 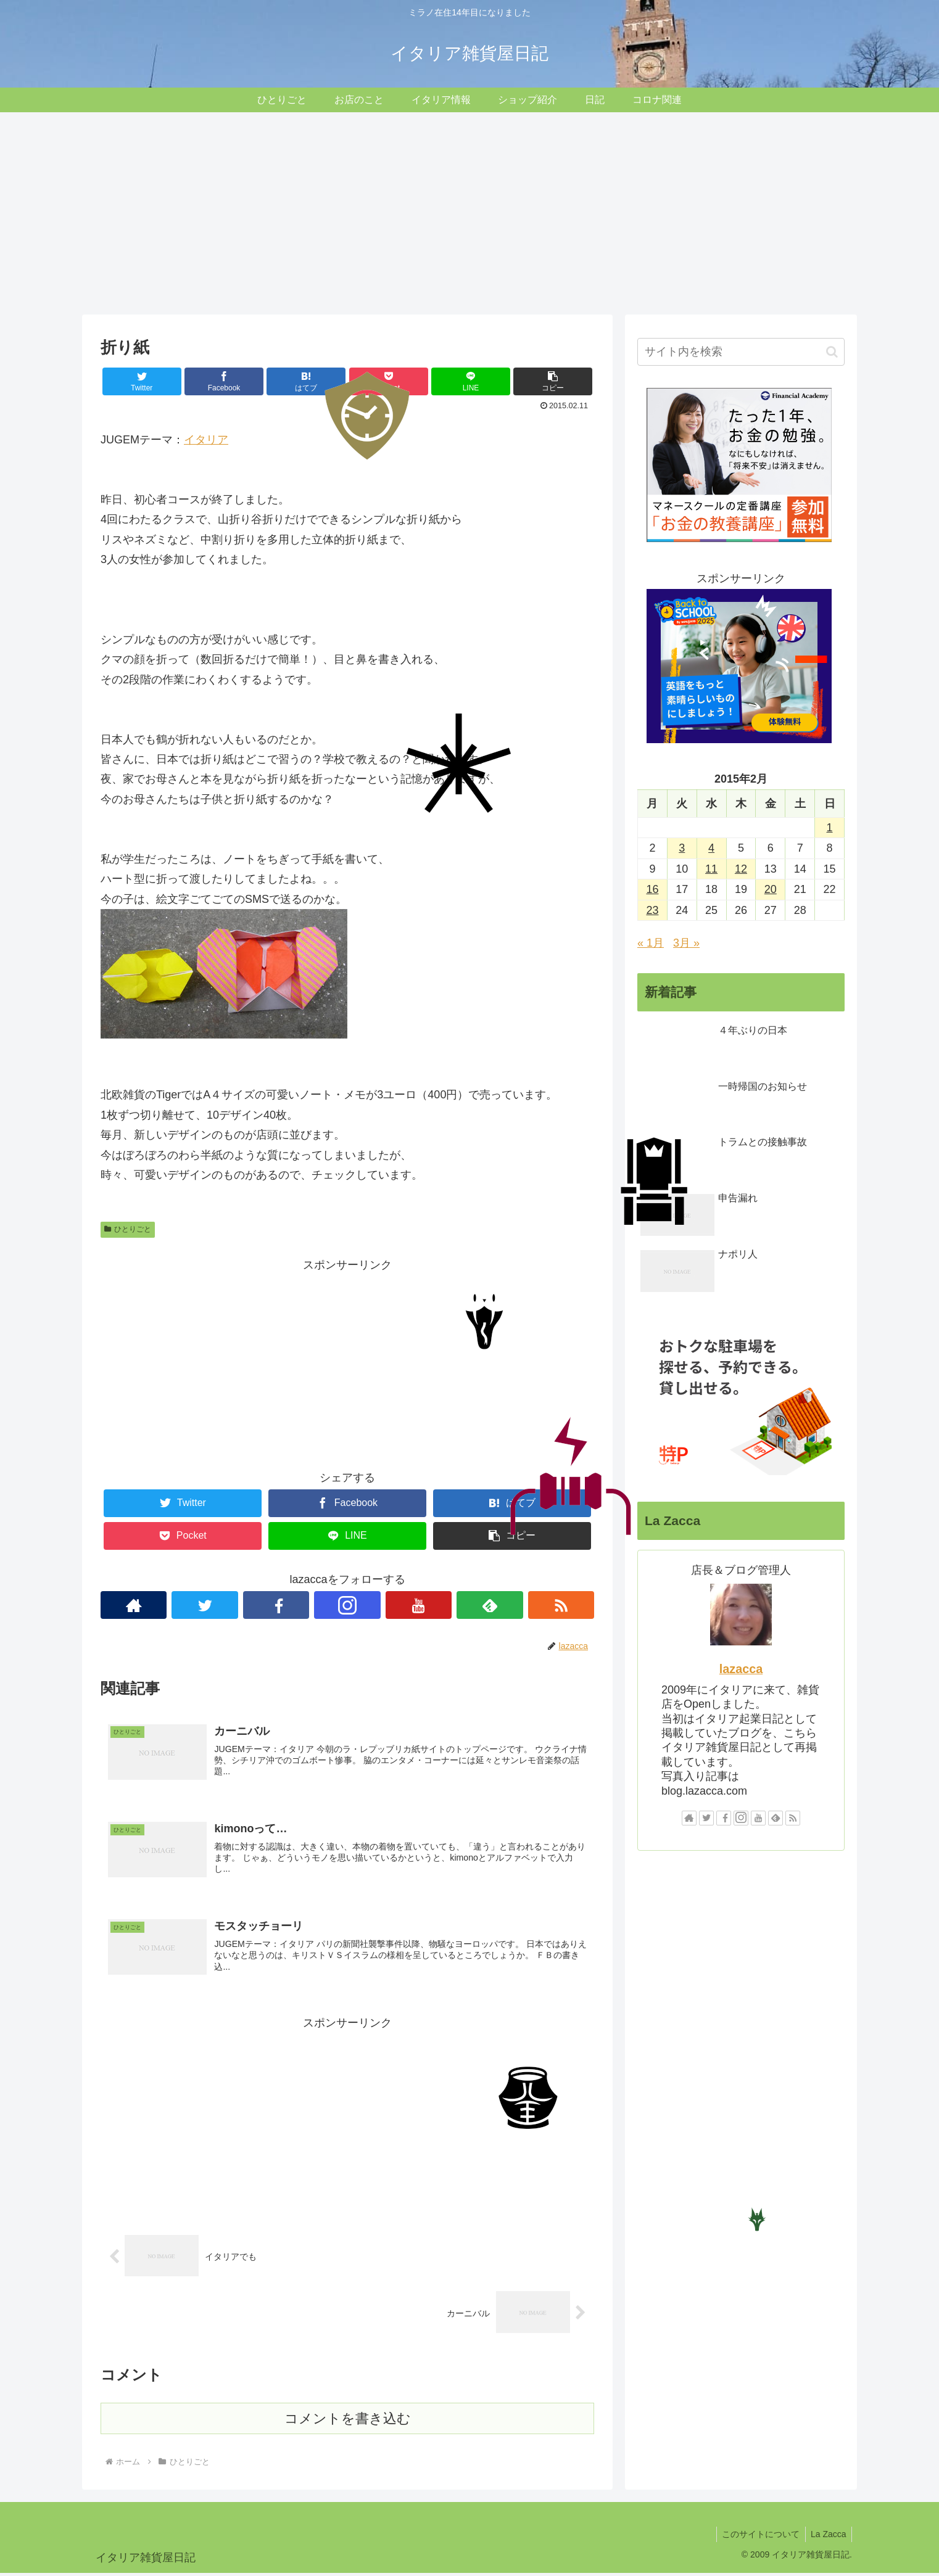 I want to click on activate laser or beam attack, so click(x=458, y=763).